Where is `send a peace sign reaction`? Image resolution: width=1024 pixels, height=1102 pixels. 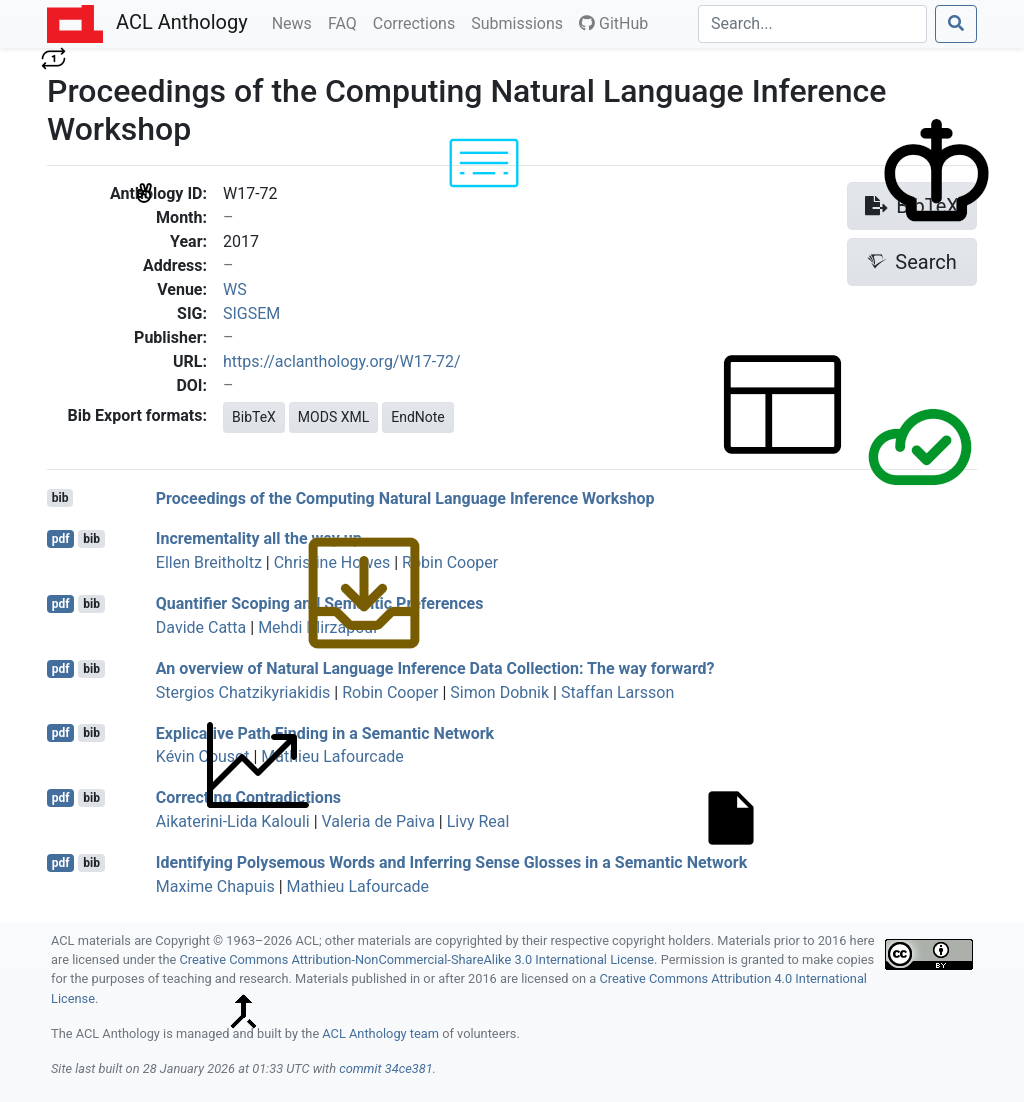 send a peace sign reaction is located at coordinates (144, 193).